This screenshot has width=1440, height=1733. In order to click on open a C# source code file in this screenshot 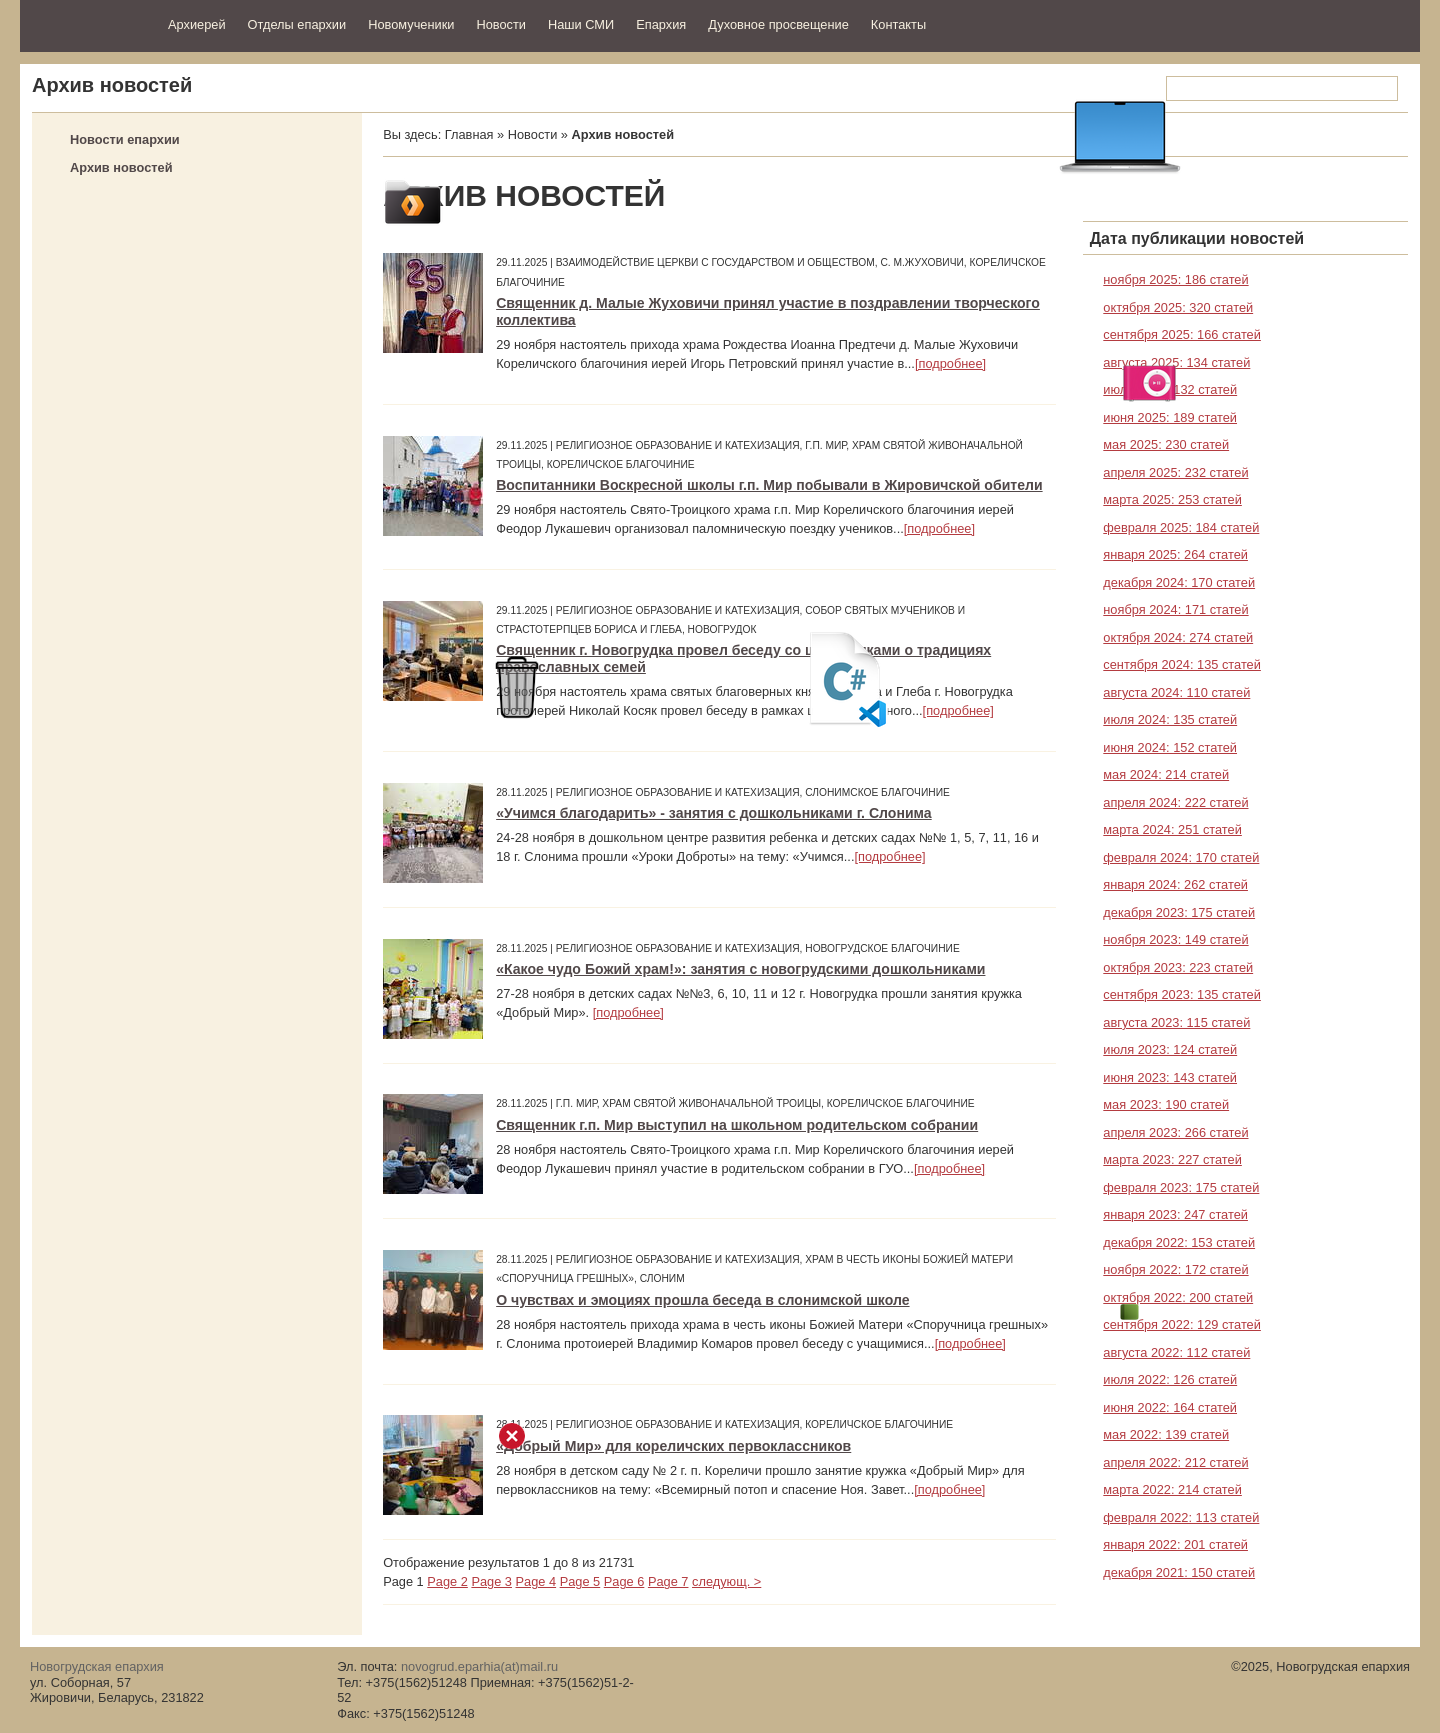, I will do `click(845, 680)`.